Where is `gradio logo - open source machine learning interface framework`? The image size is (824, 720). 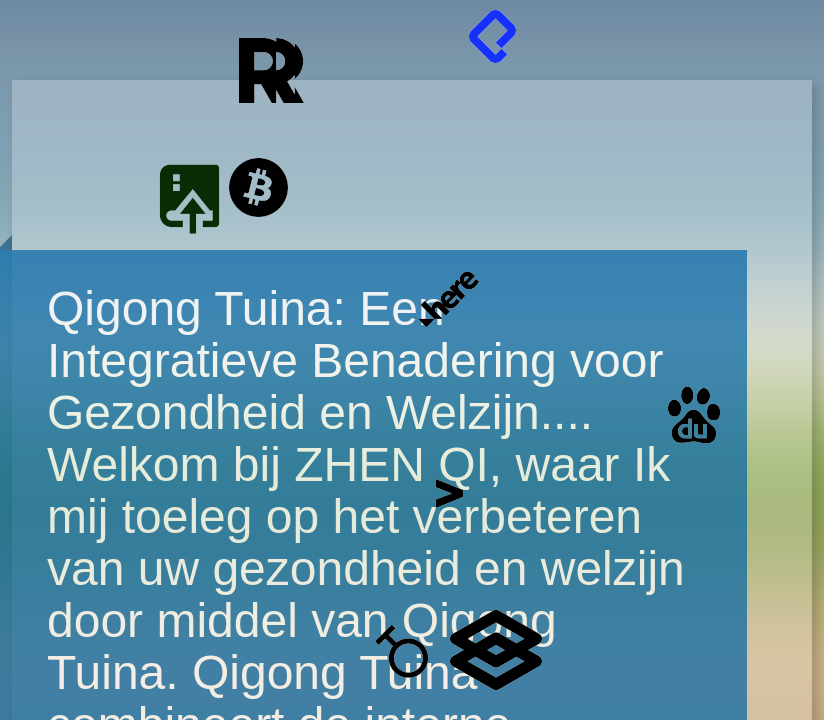 gradio logo - open source machine learning interface framework is located at coordinates (496, 650).